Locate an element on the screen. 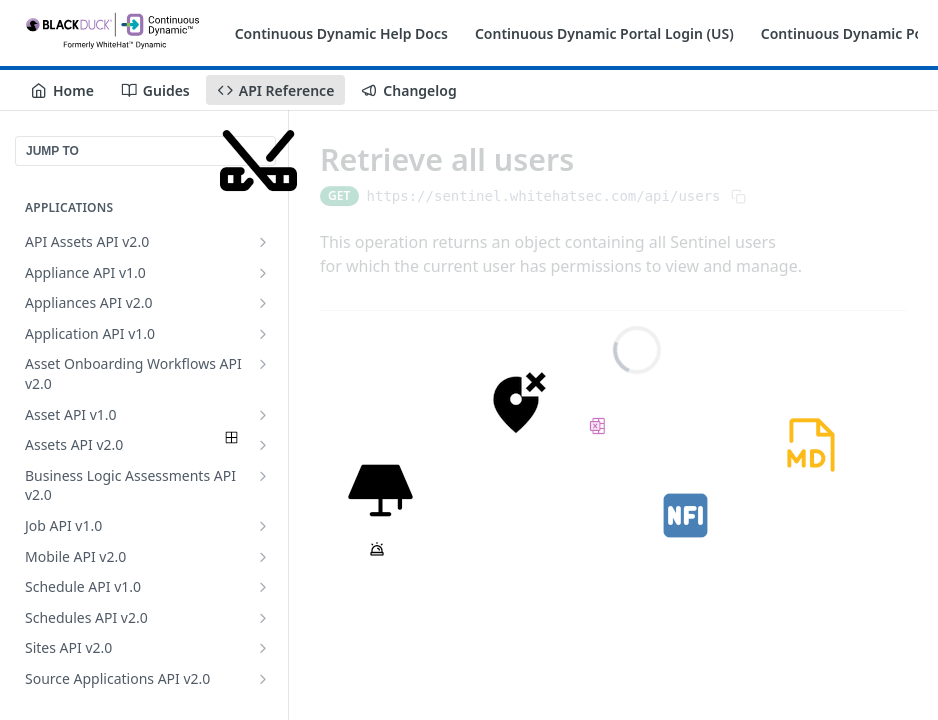 The height and width of the screenshot is (720, 938). remove a saved location pin is located at coordinates (516, 402).